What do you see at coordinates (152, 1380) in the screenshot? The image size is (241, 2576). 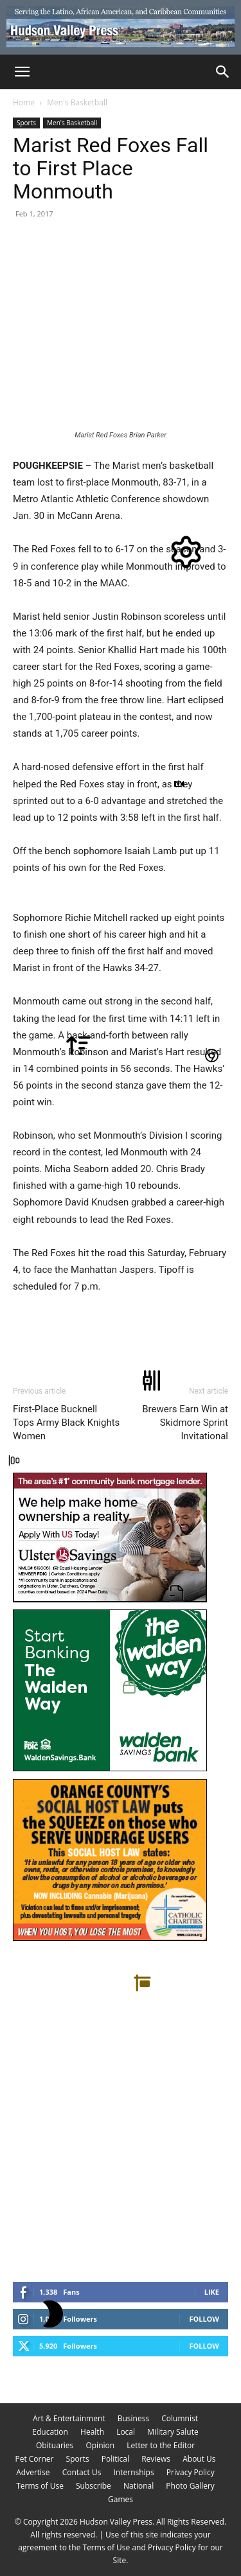 I see `indicates a prison or correctional facility location` at bounding box center [152, 1380].